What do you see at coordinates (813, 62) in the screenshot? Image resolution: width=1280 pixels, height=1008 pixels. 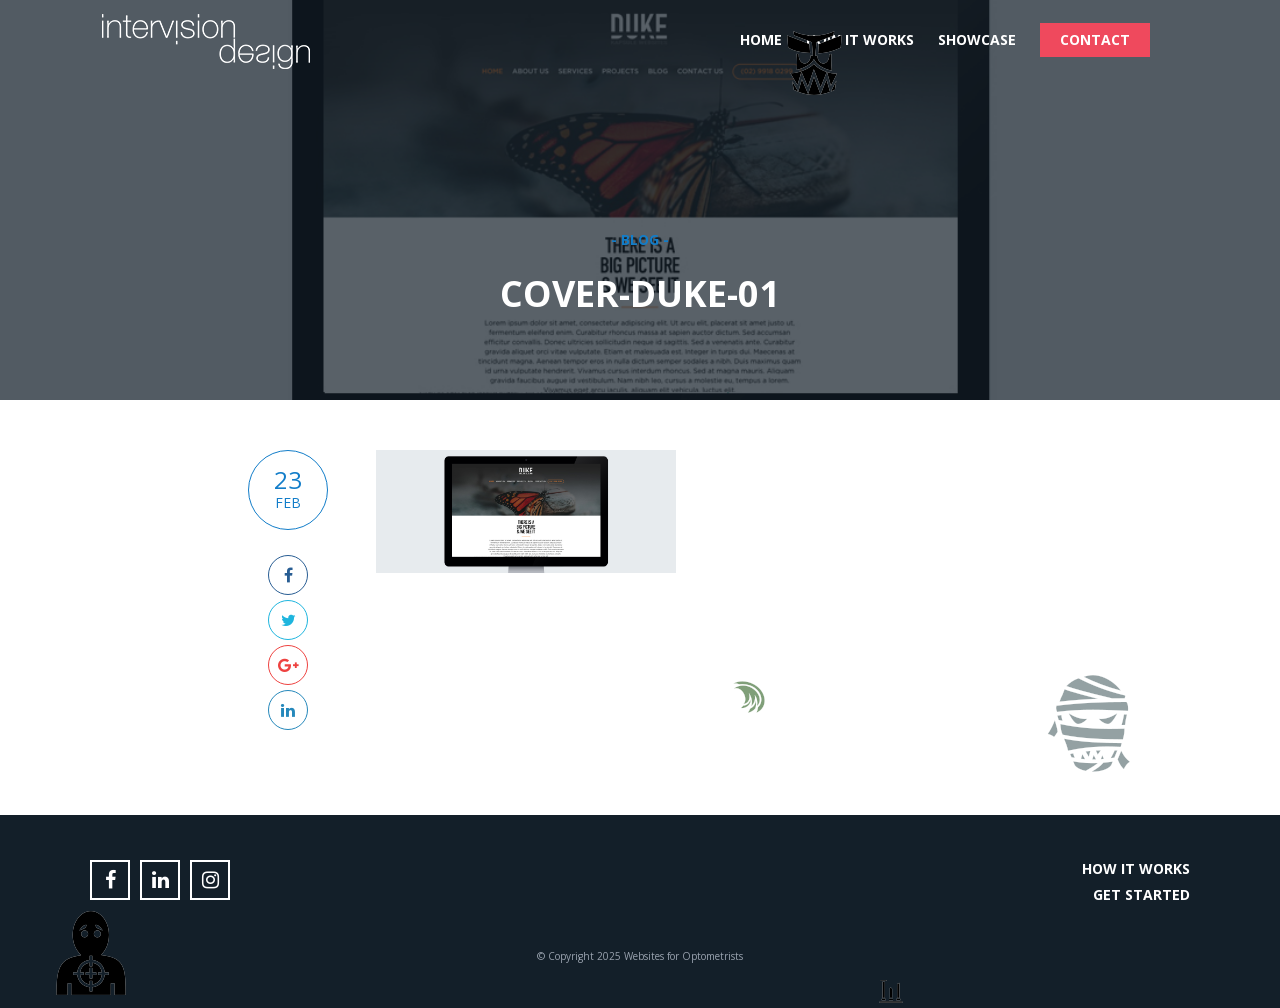 I see `select tribal or tiki-themed content` at bounding box center [813, 62].